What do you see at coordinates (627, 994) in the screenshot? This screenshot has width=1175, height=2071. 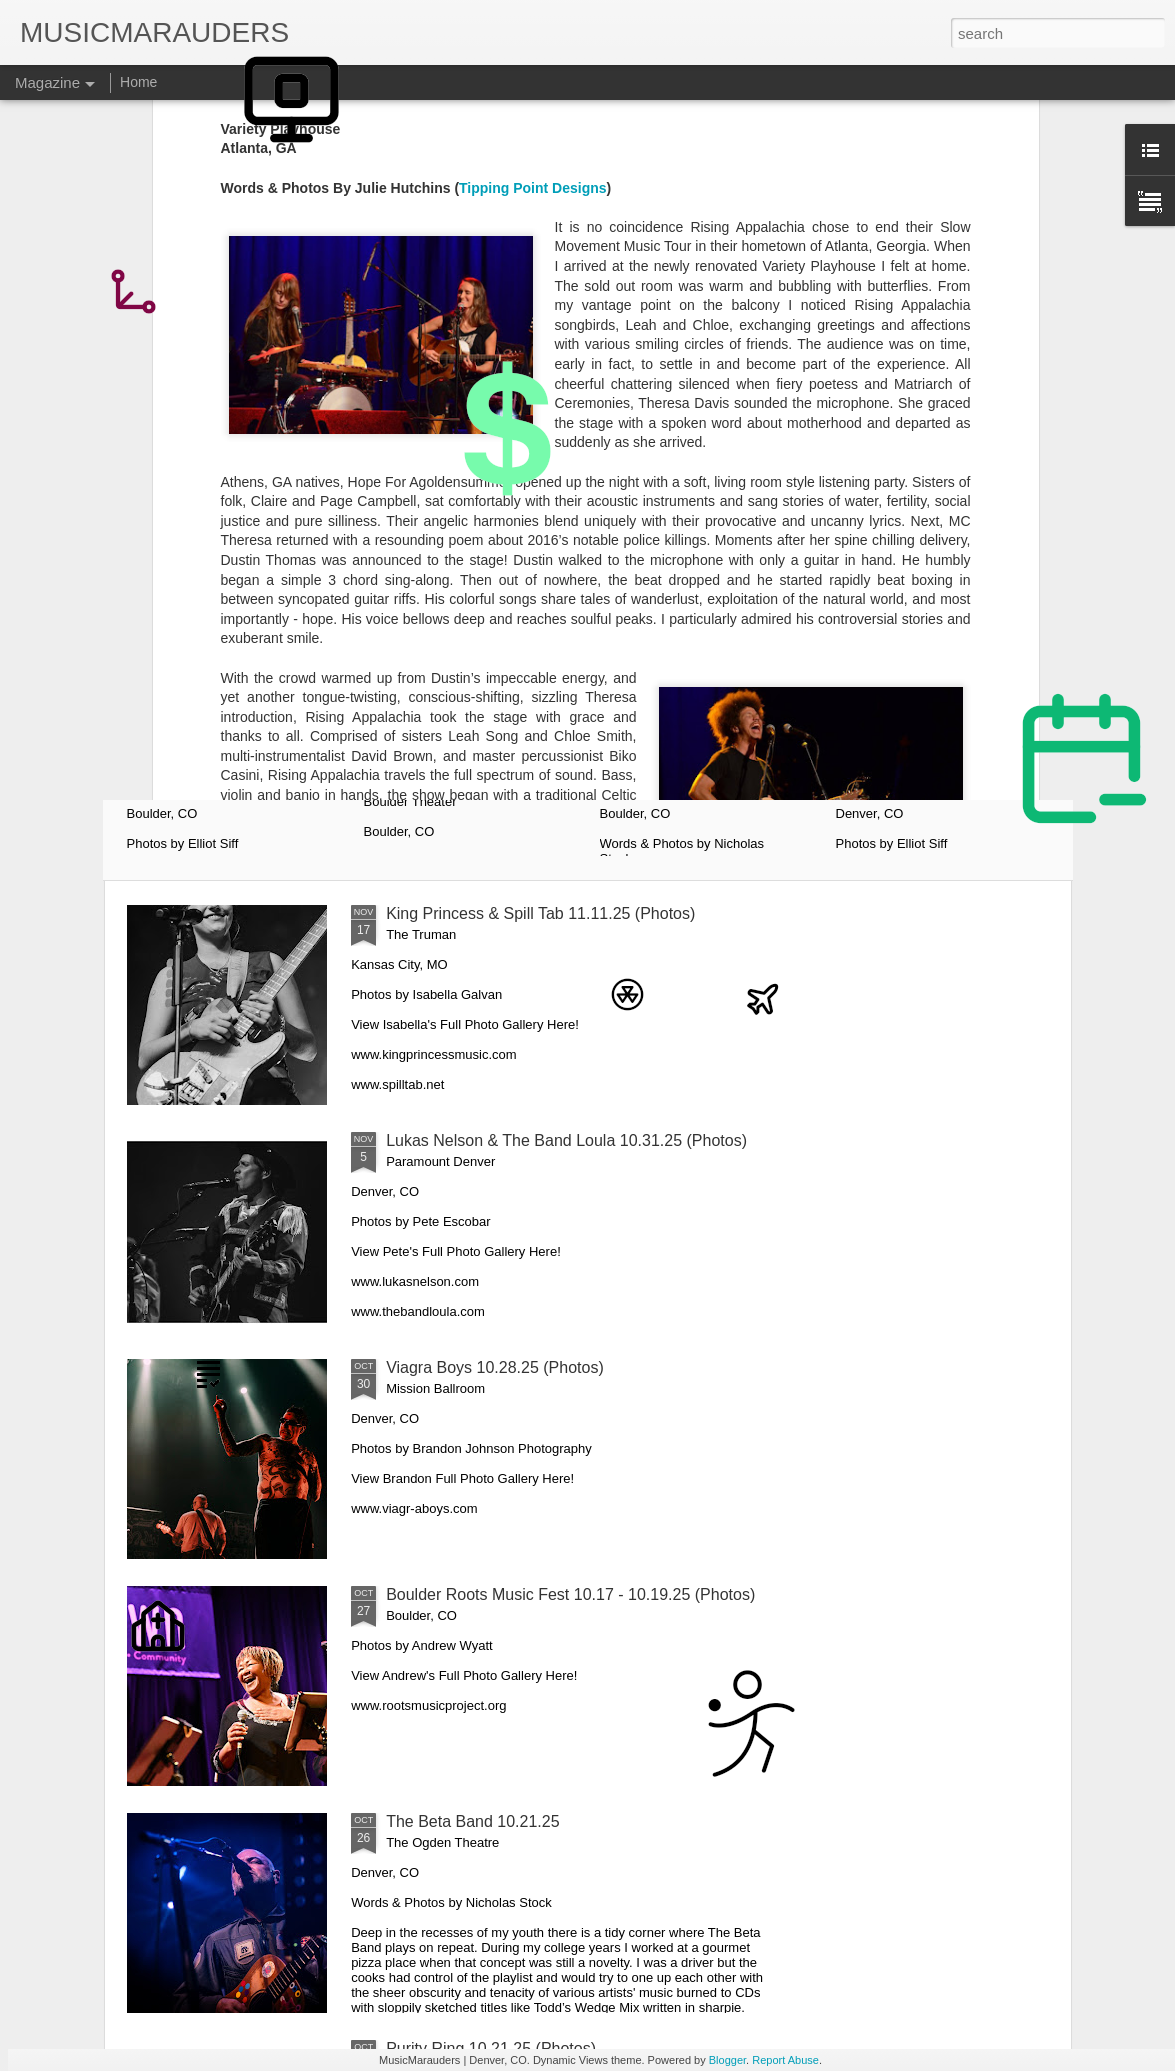 I see `fallout shelter or nuclear safety indicator` at bounding box center [627, 994].